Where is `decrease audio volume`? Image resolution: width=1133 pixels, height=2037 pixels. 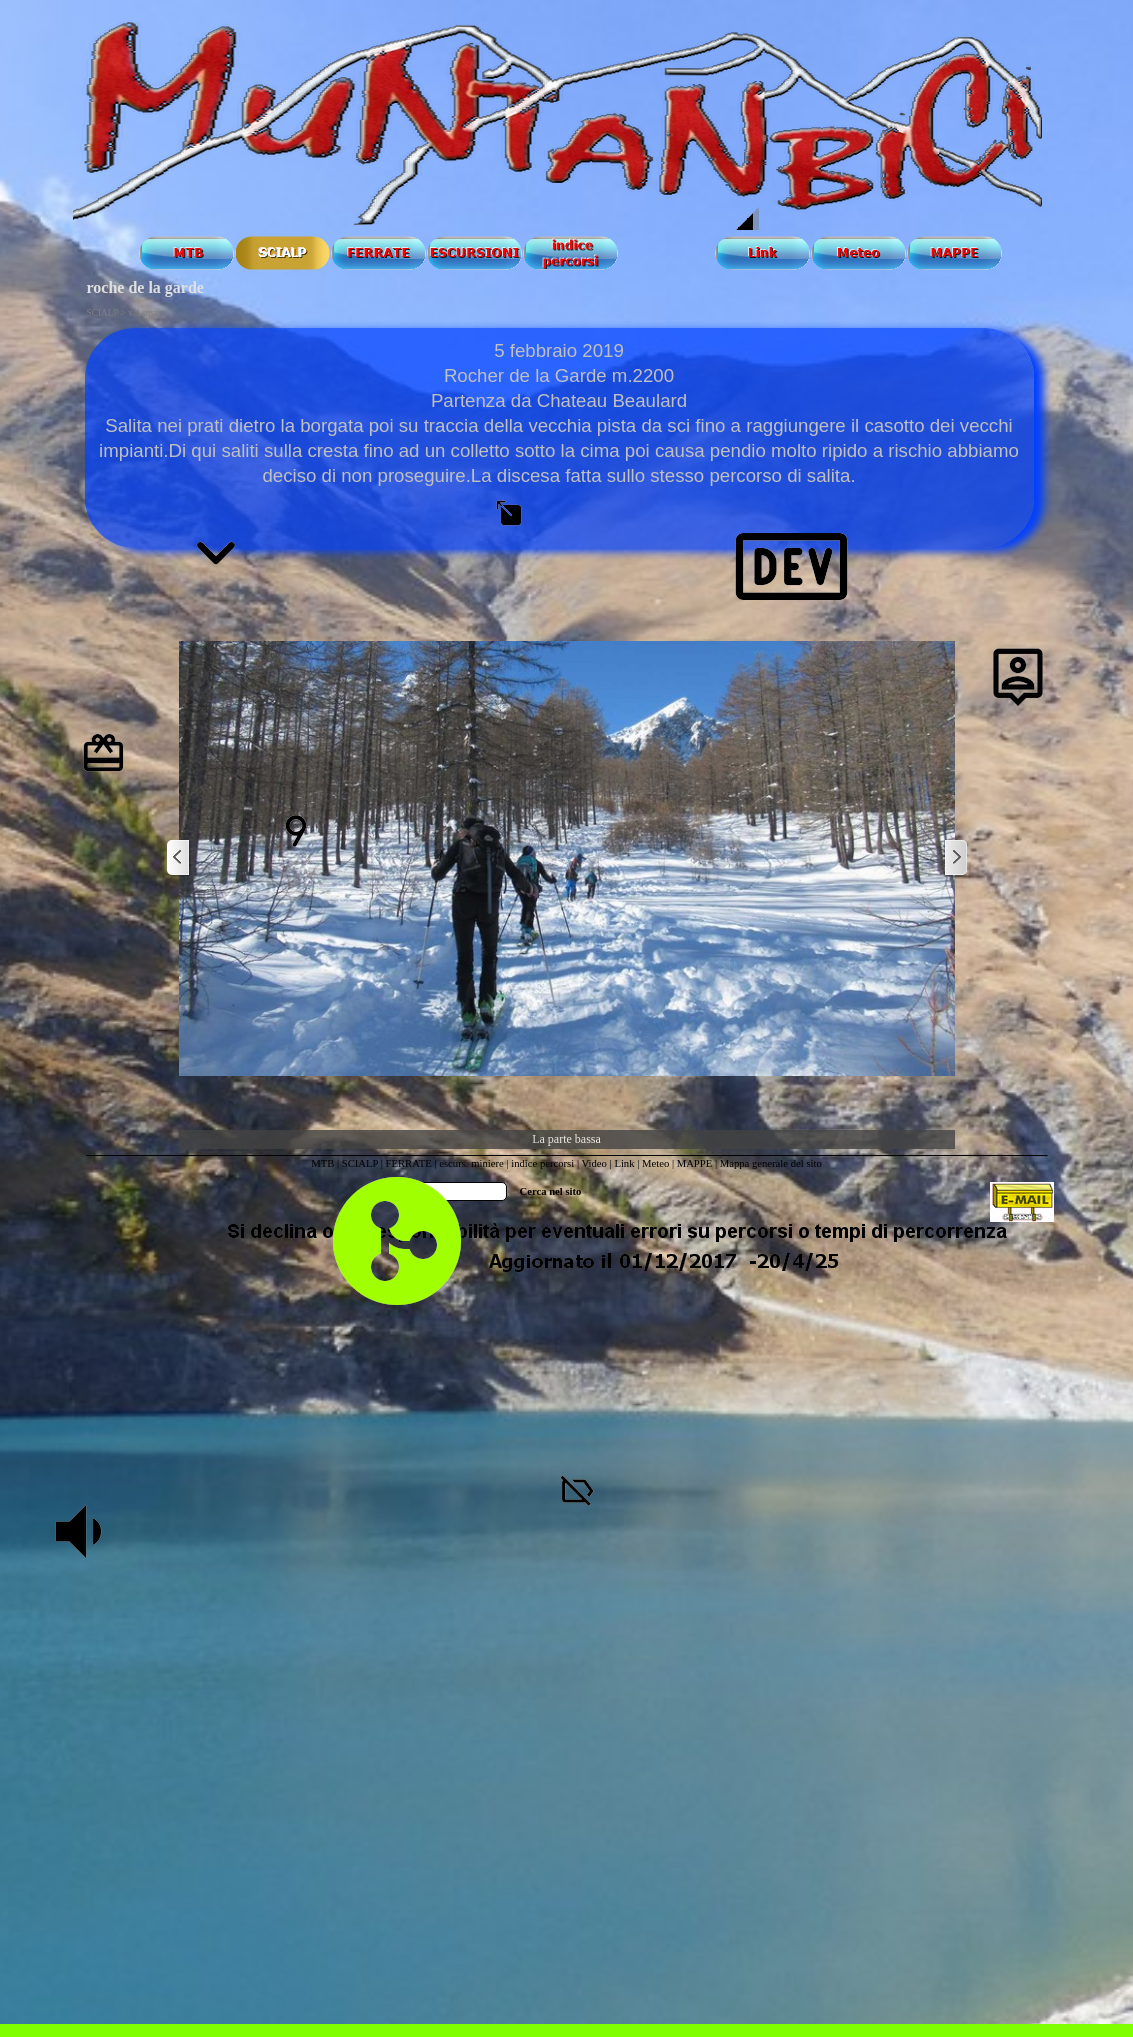
decrease audio volume is located at coordinates (79, 1531).